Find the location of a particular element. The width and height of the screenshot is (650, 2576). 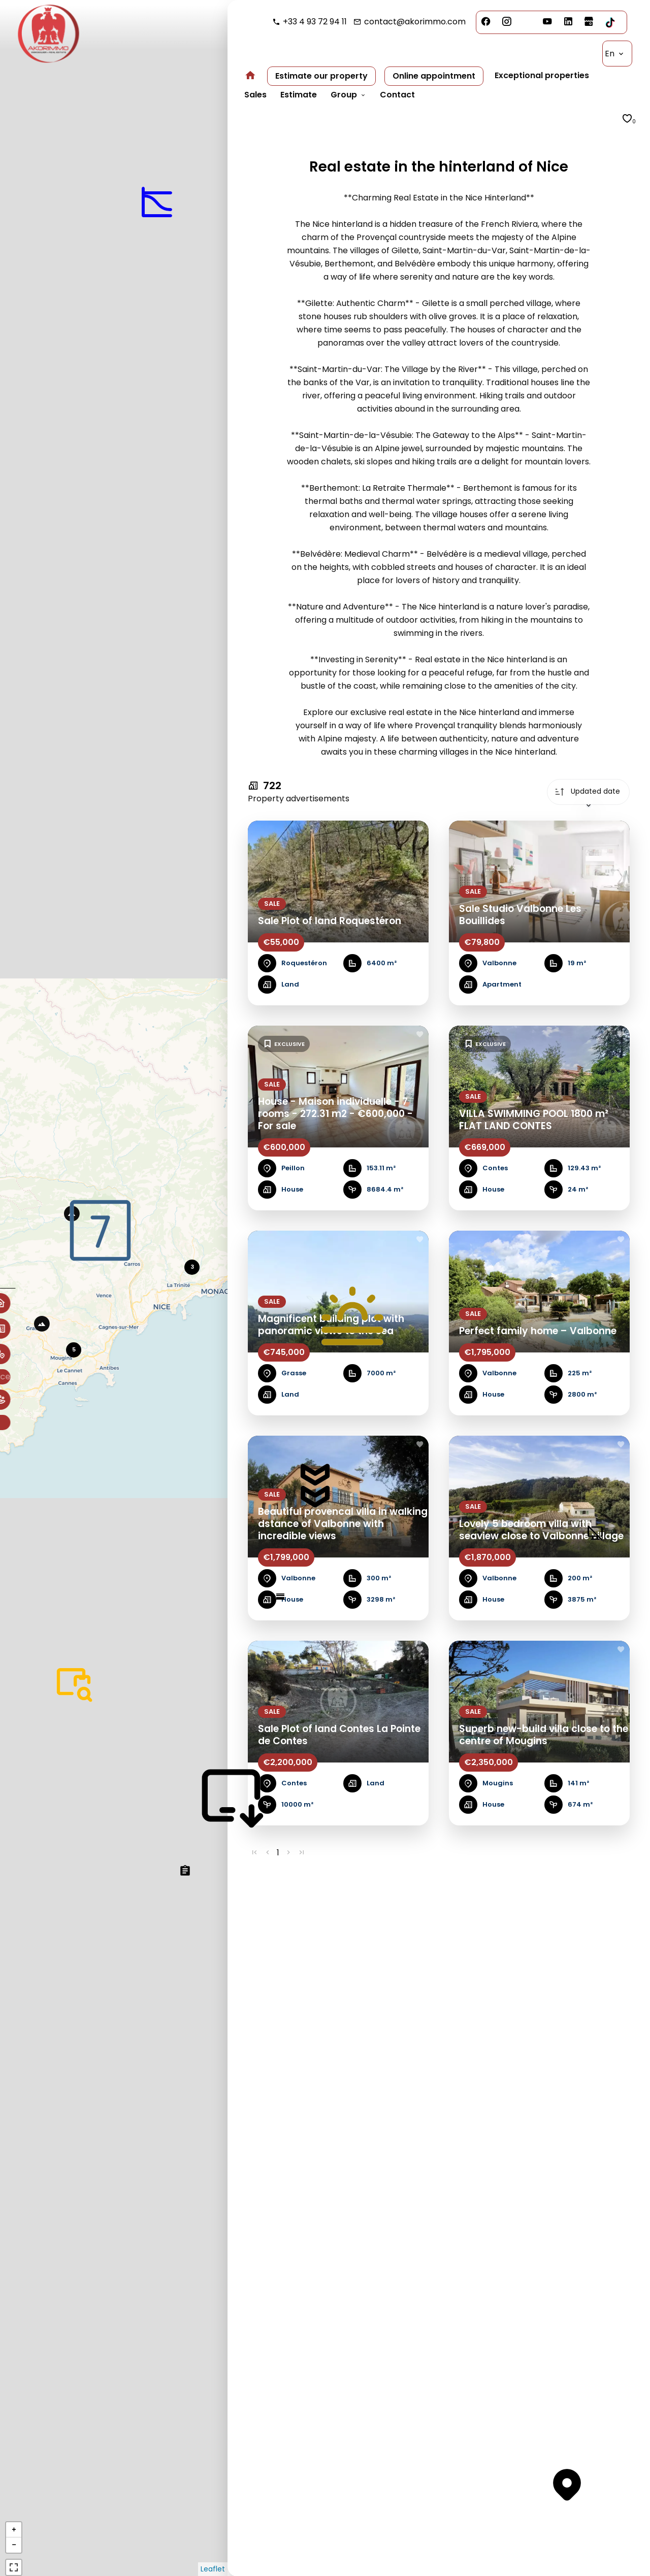

view sankey diagram or flow chart is located at coordinates (157, 202).